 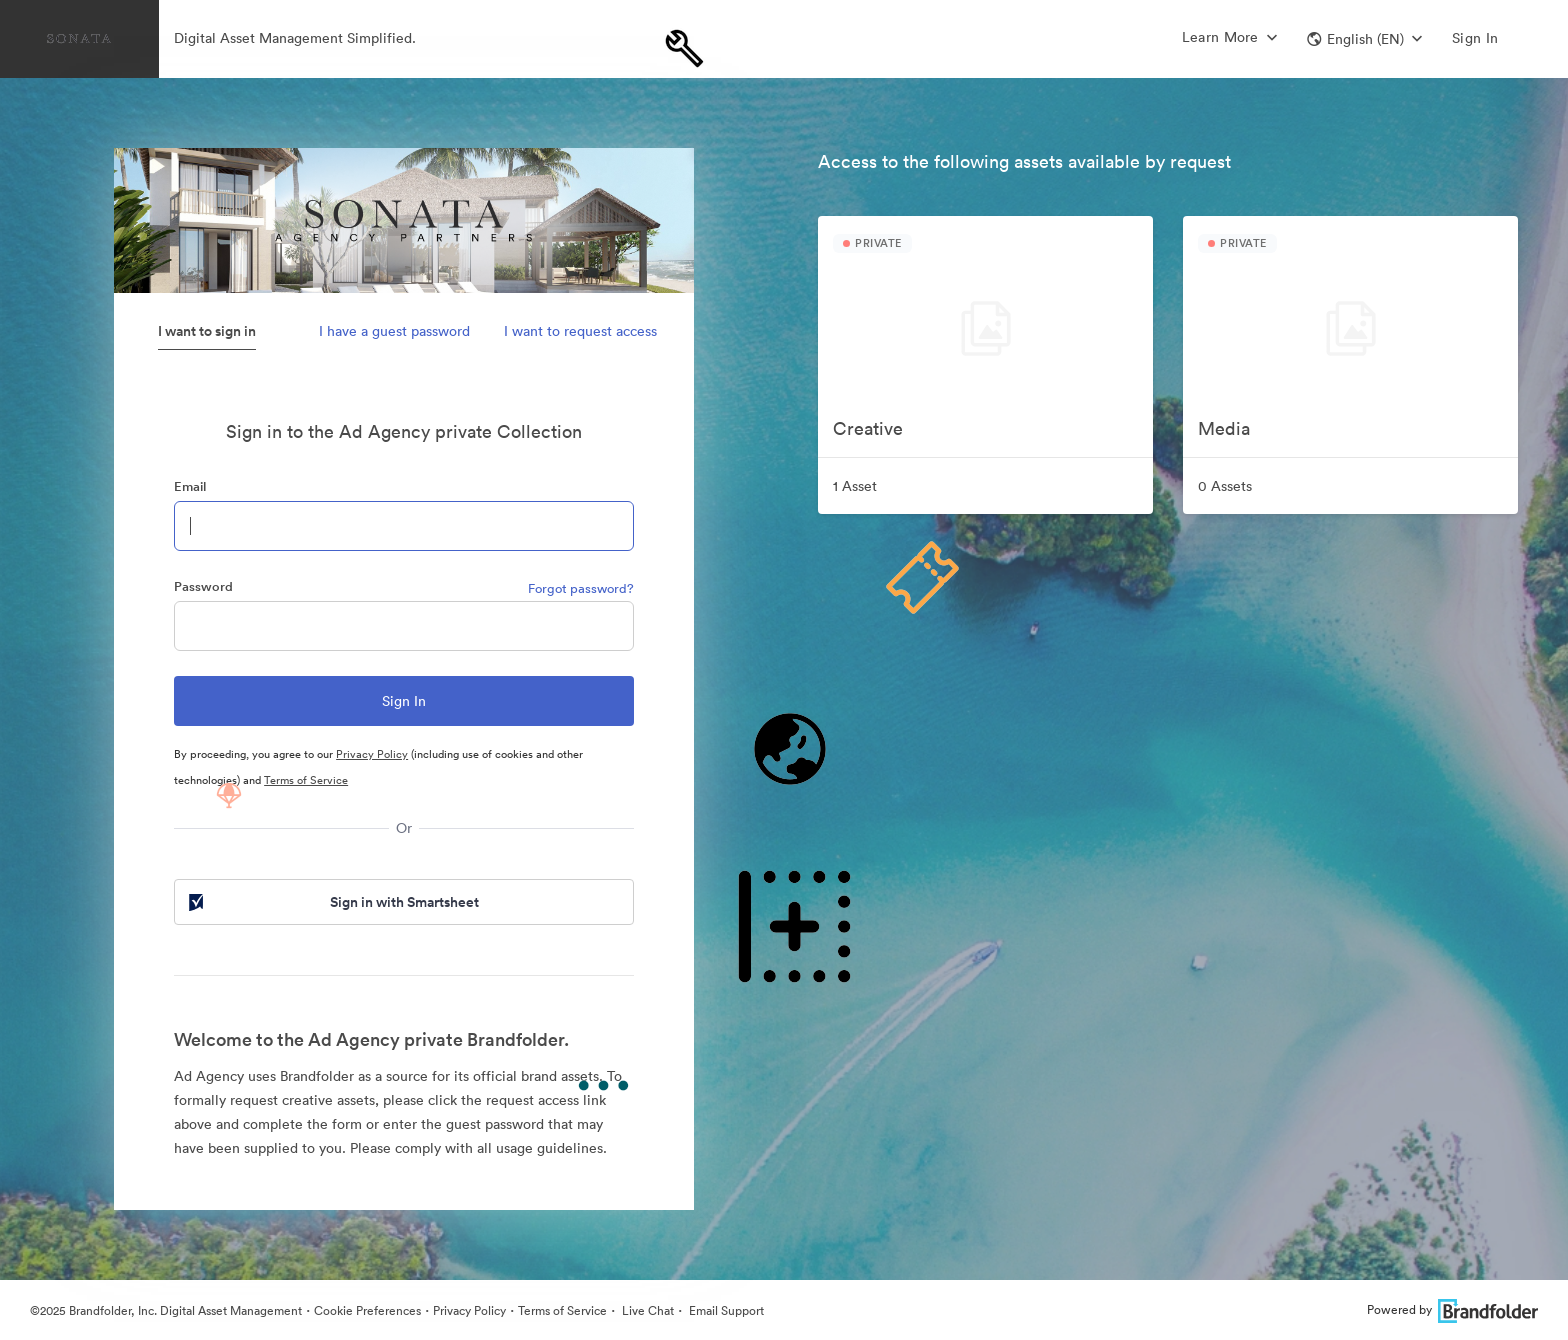 What do you see at coordinates (229, 796) in the screenshot?
I see `access emergency or backup features` at bounding box center [229, 796].